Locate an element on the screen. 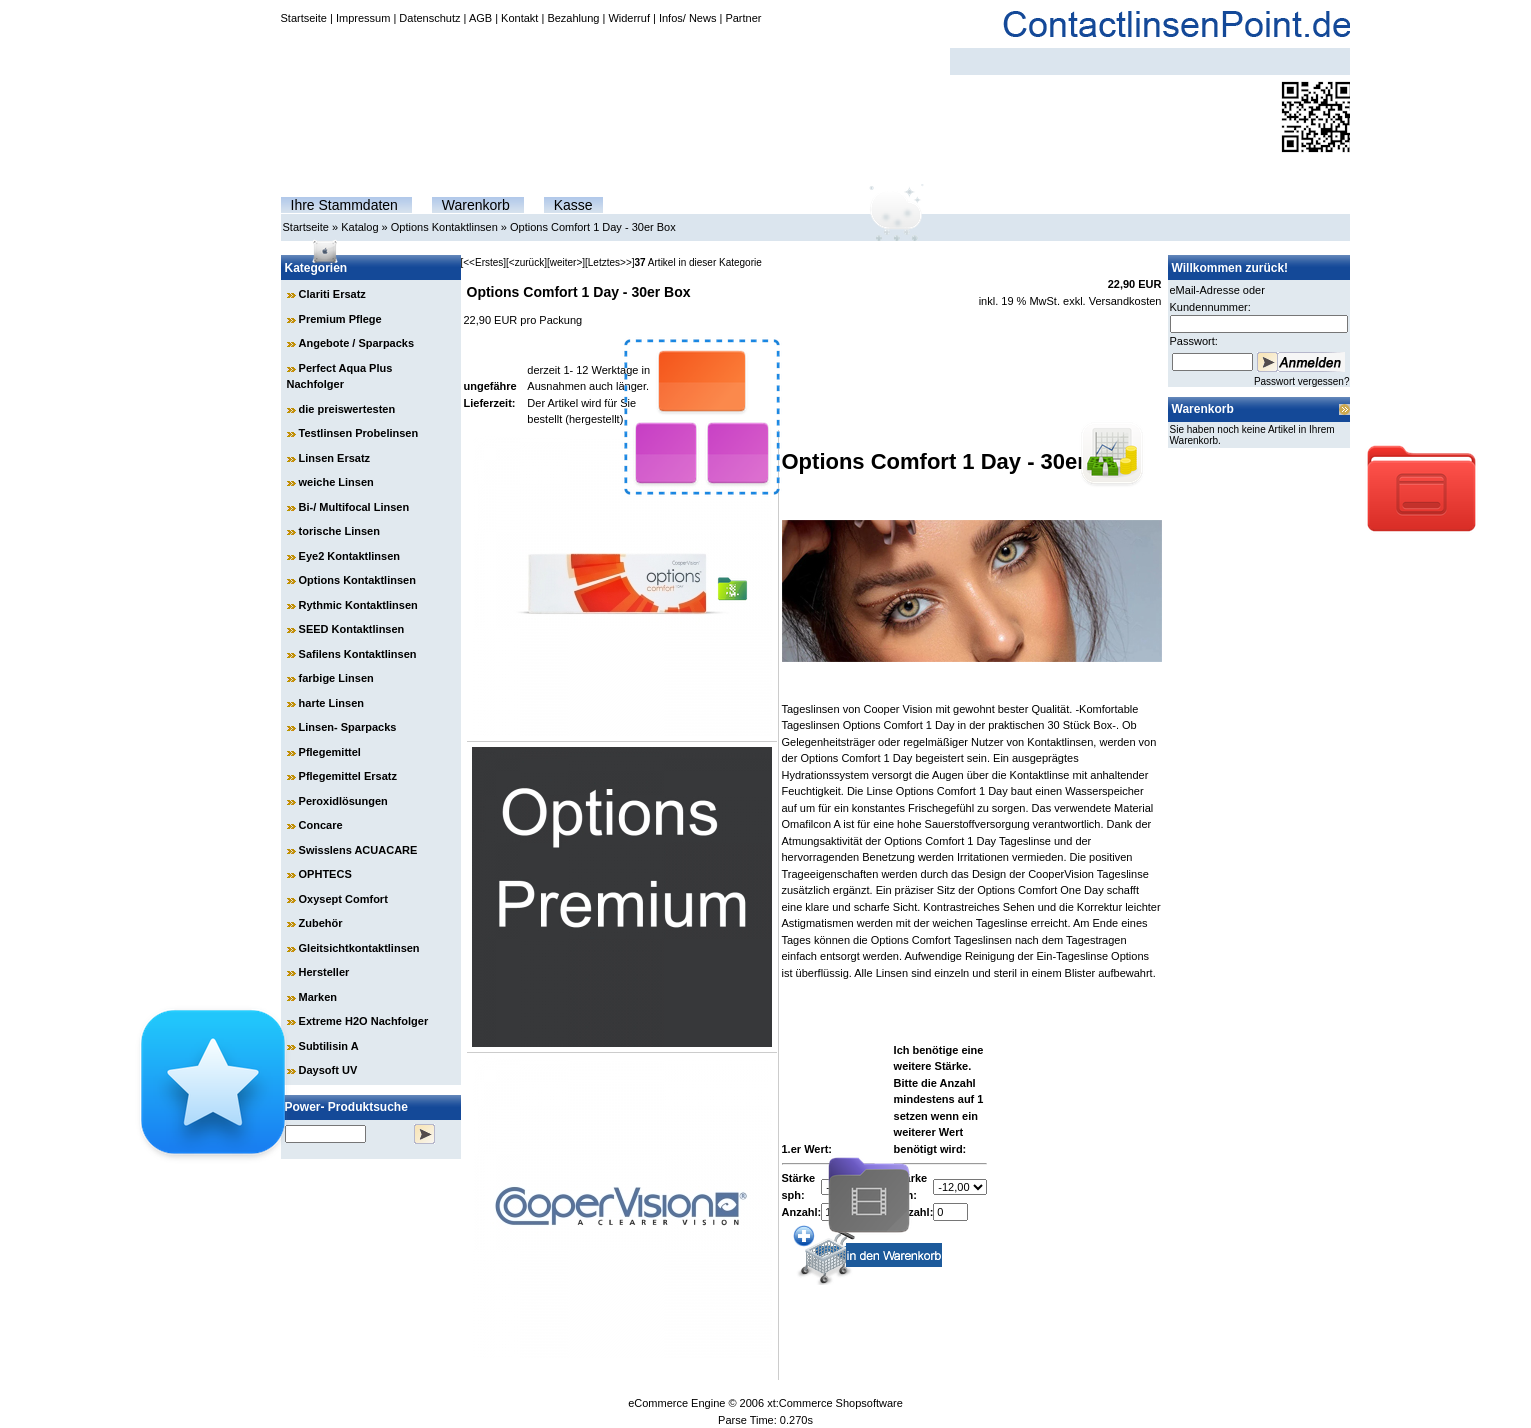 This screenshot has width=1531, height=1428. select all items in the current view is located at coordinates (702, 417).